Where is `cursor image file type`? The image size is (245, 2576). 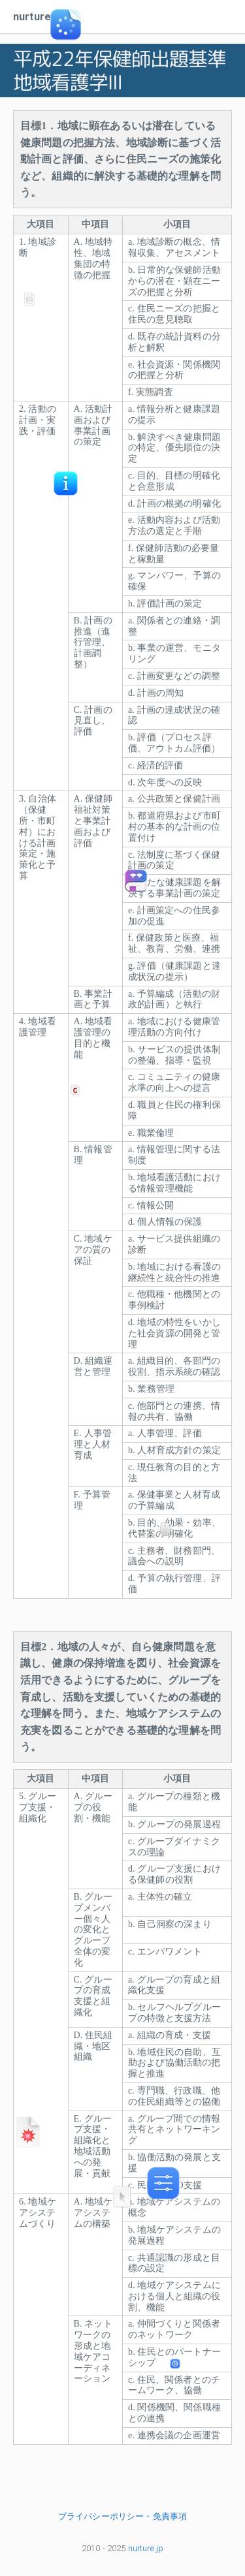
cursor image file type is located at coordinates (122, 2197).